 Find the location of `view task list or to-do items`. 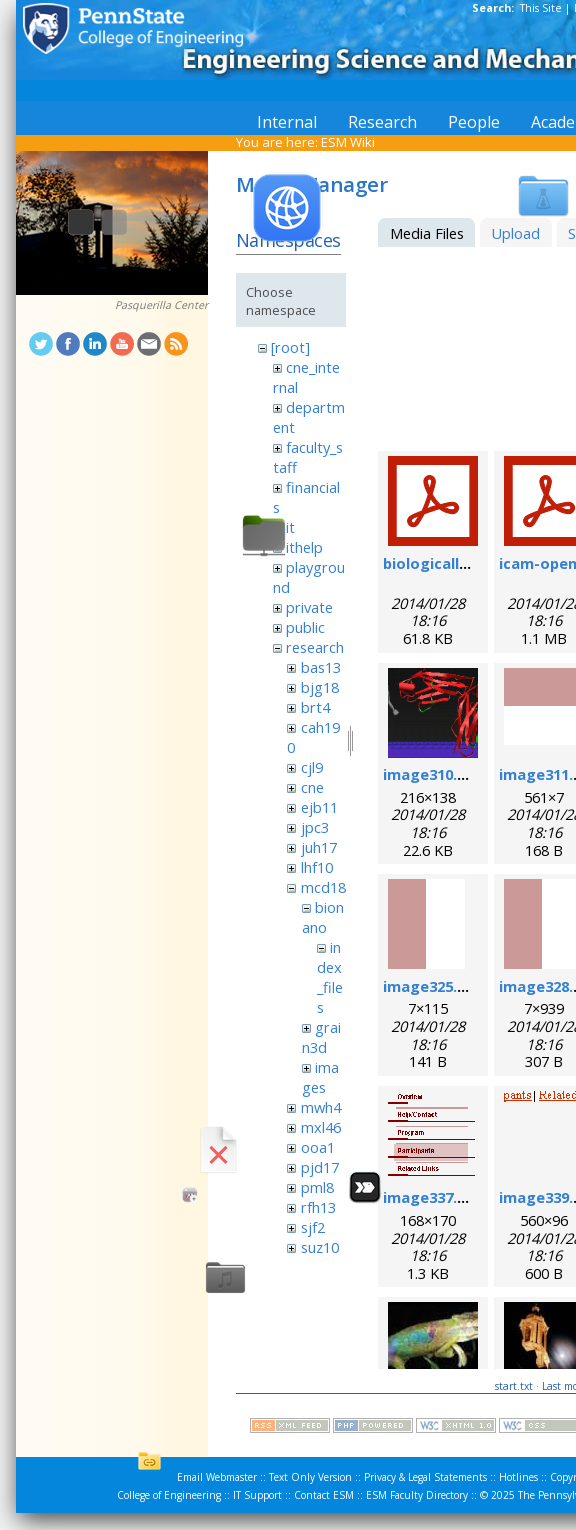

view task list or to-do items is located at coordinates (97, 226).